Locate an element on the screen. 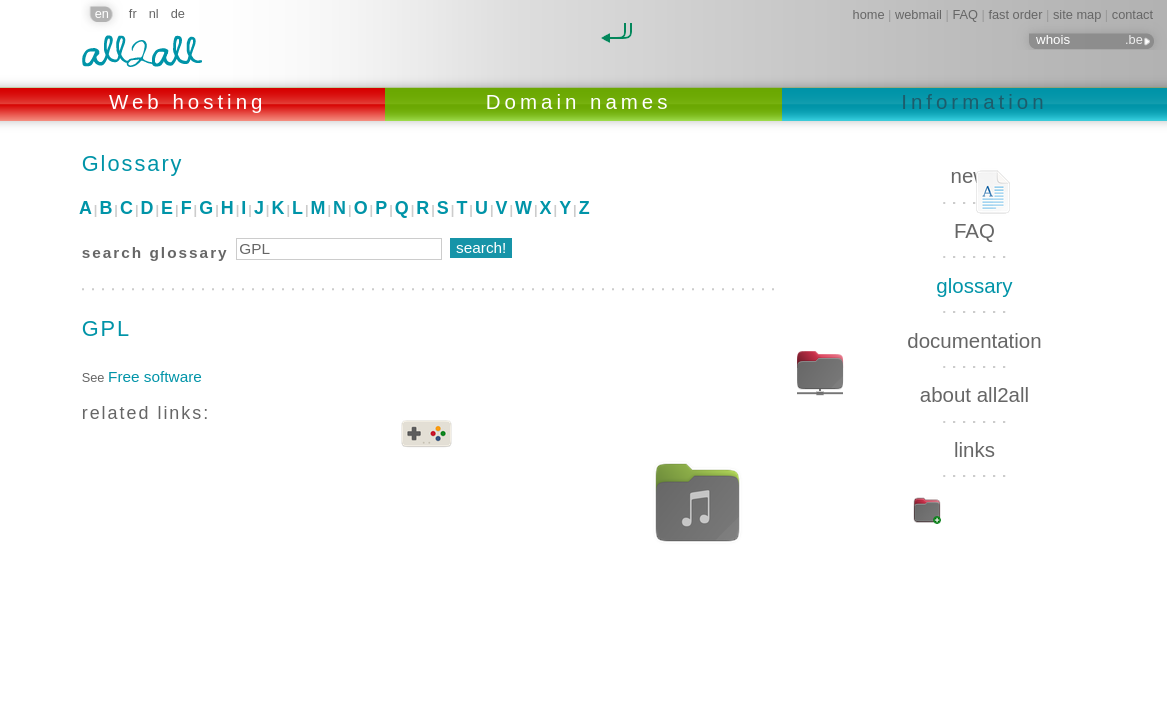 The image size is (1167, 720). reply to all recipients of an email is located at coordinates (616, 31).